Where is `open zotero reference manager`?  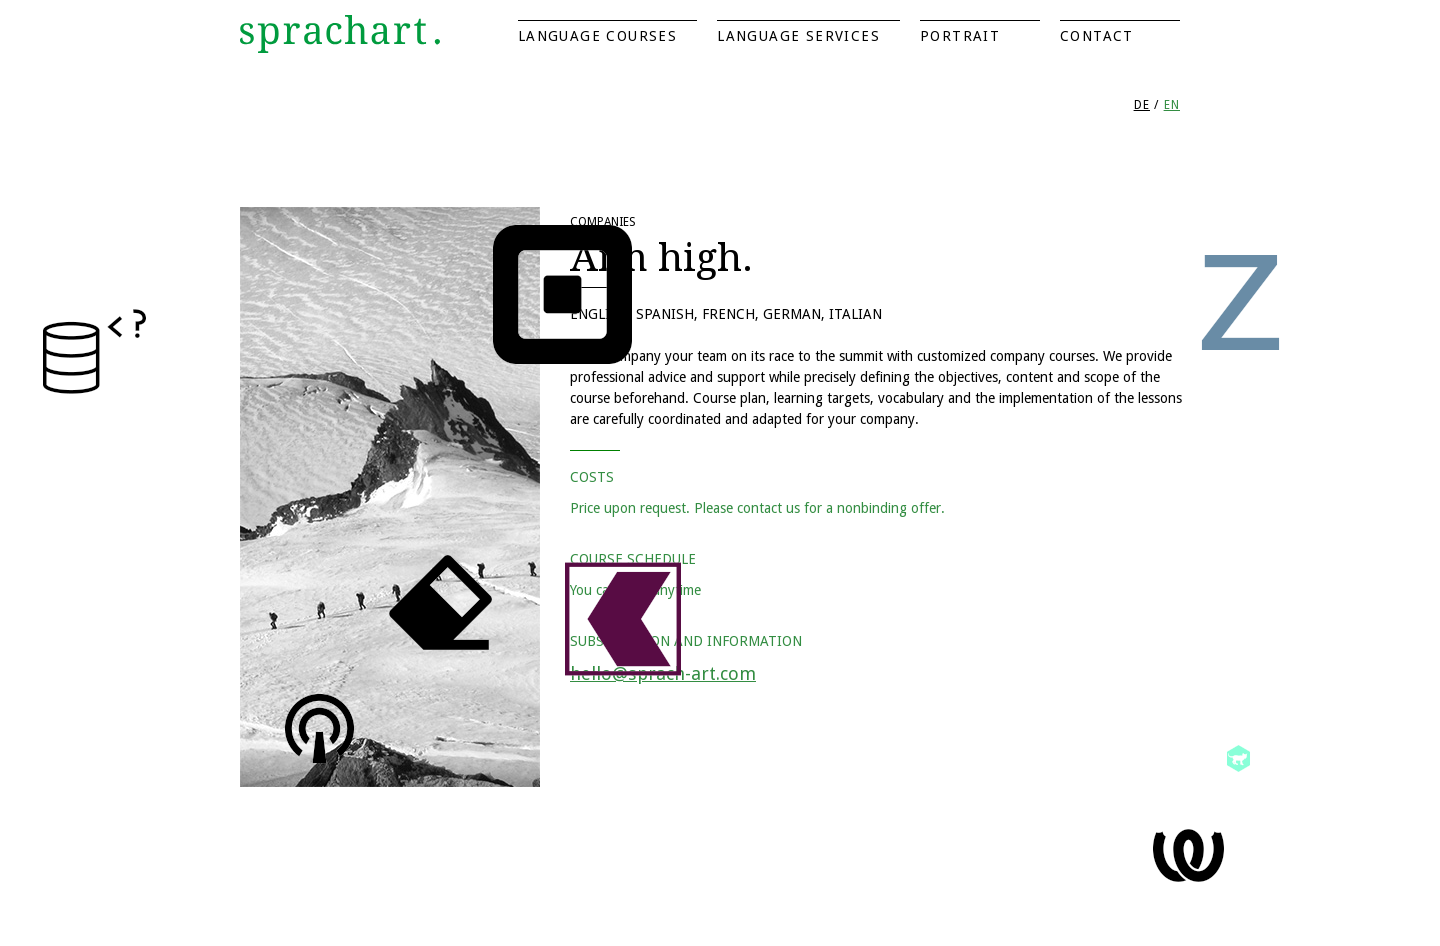
open zotero reference manager is located at coordinates (1240, 302).